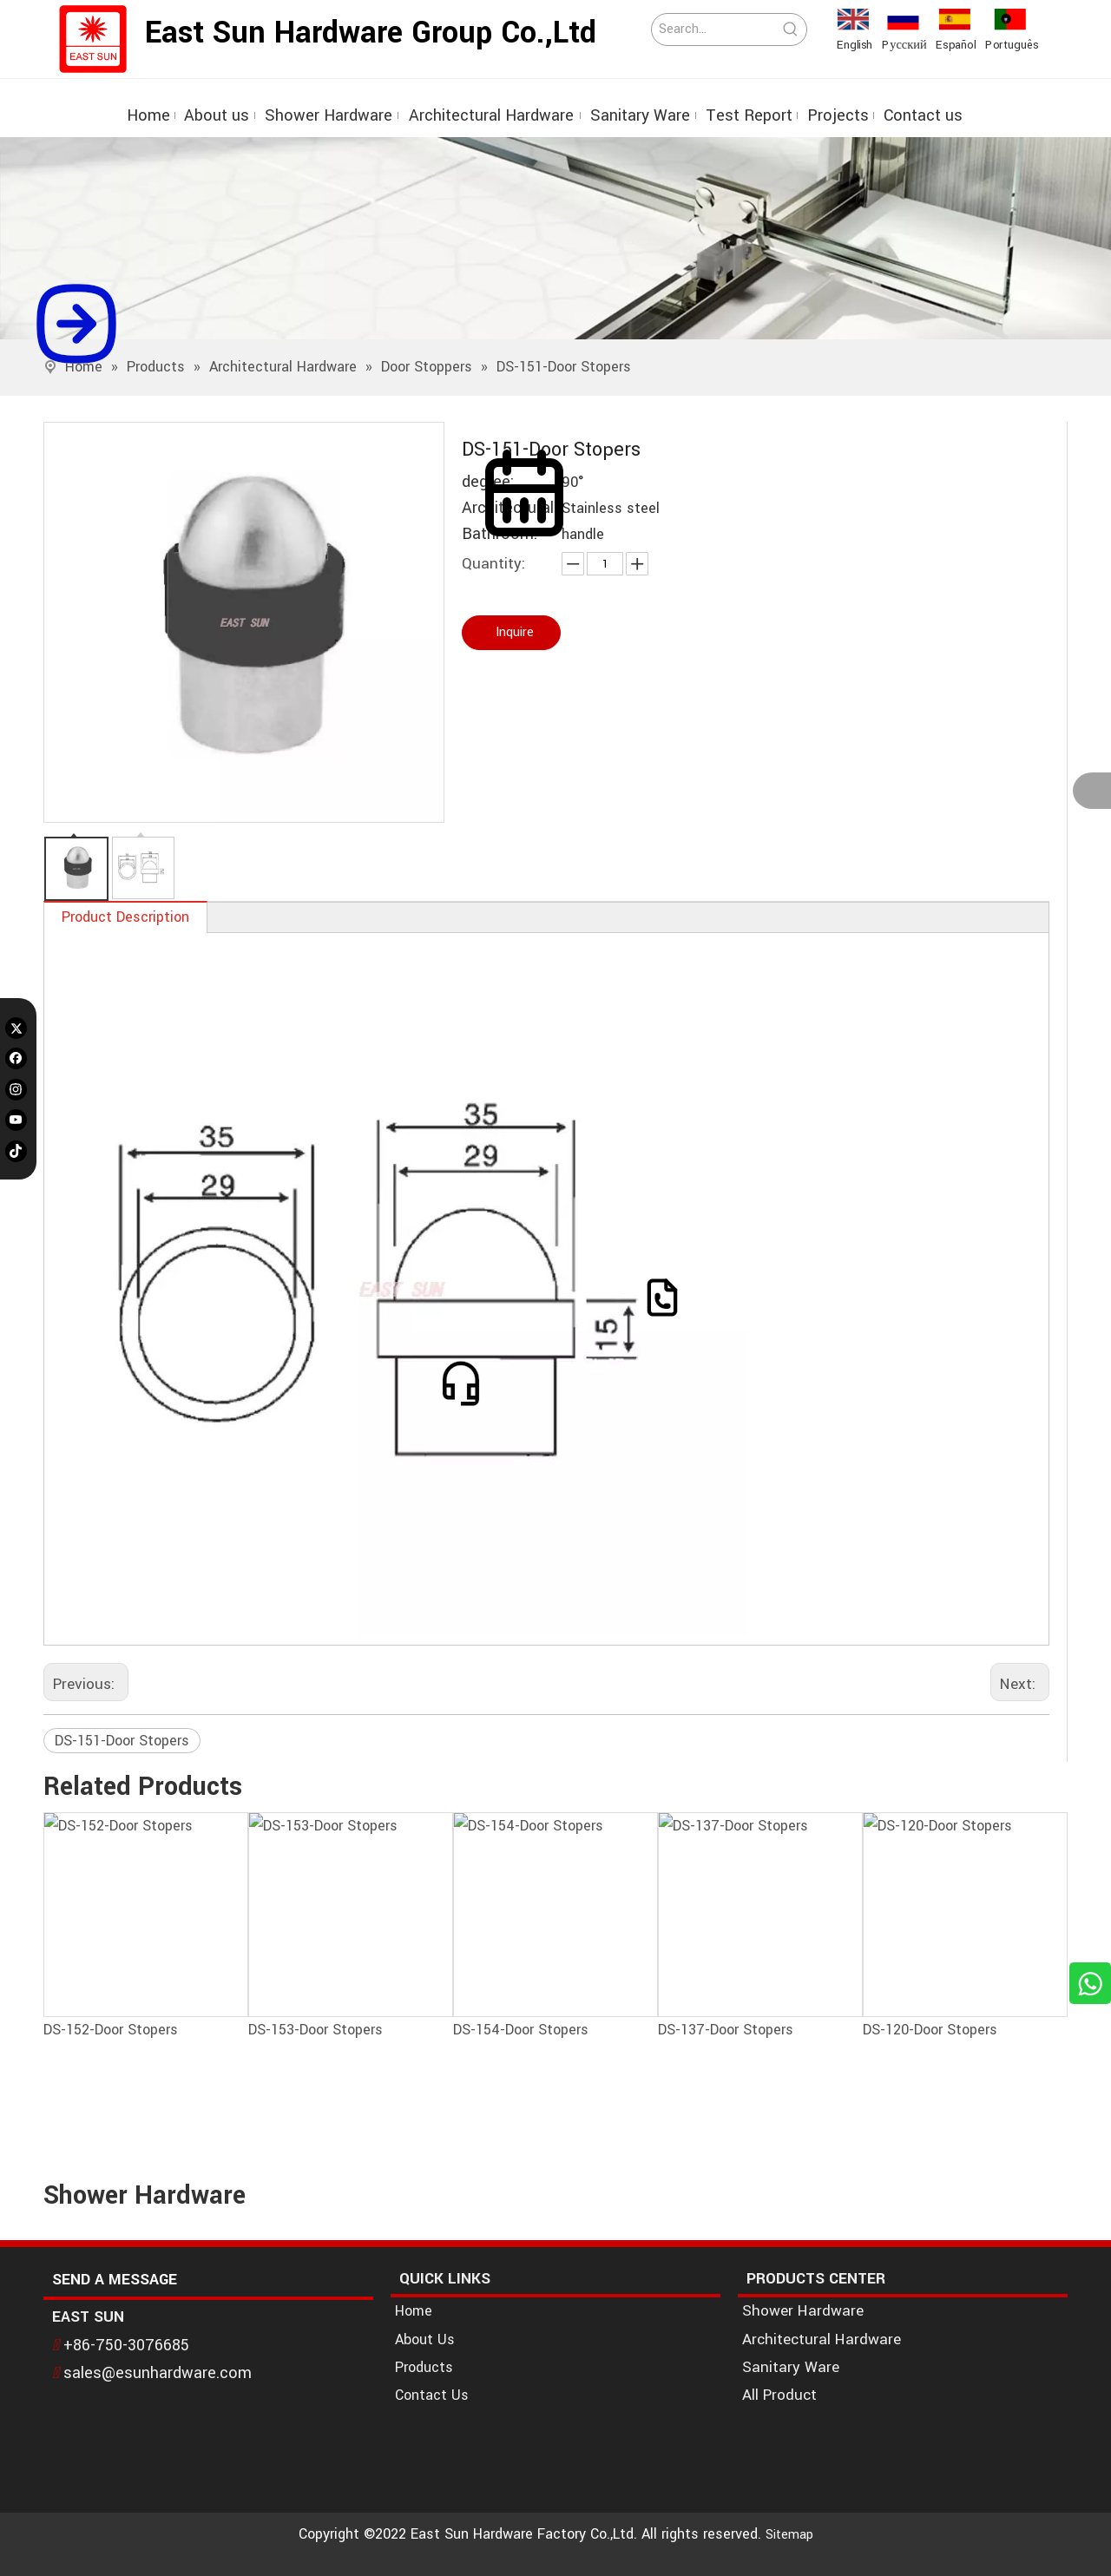 Image resolution: width=1111 pixels, height=2576 pixels. Describe the element at coordinates (662, 1298) in the screenshot. I see `view contact information file` at that location.